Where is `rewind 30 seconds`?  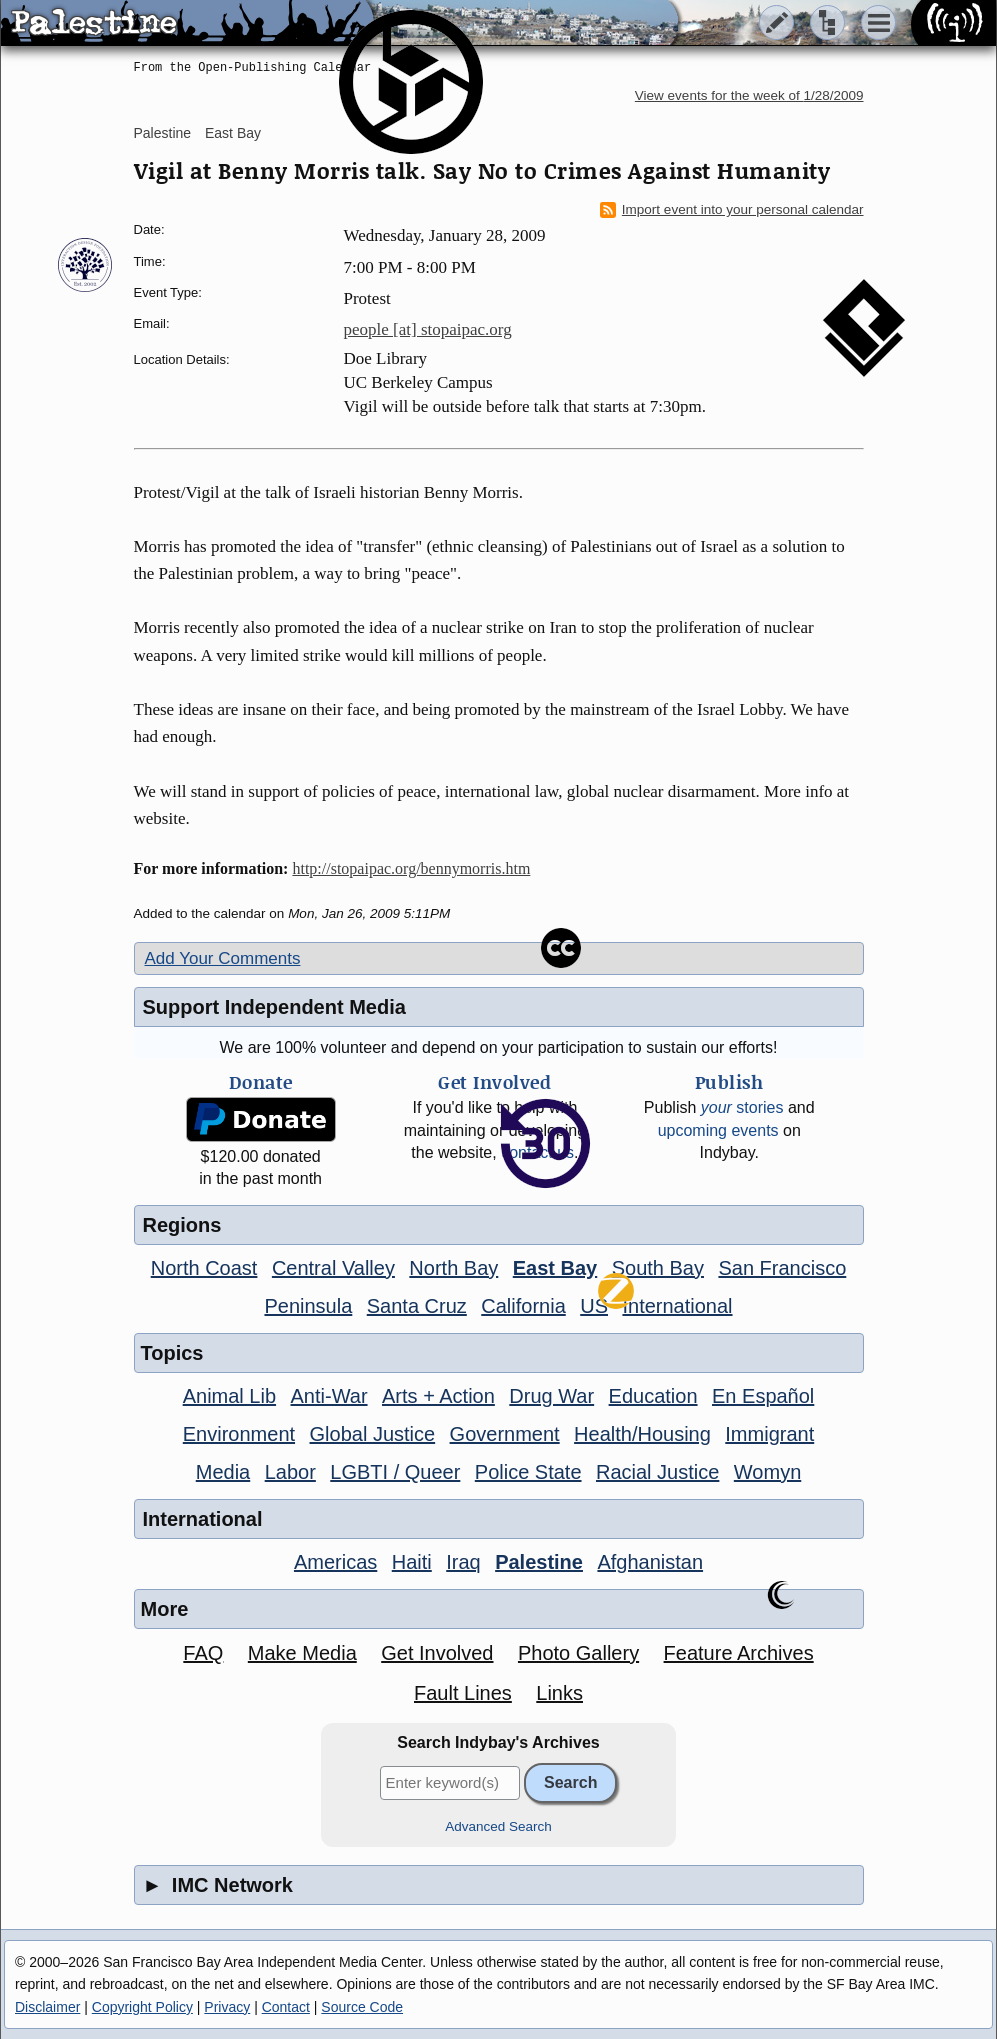
rewind 30 seconds is located at coordinates (545, 1143).